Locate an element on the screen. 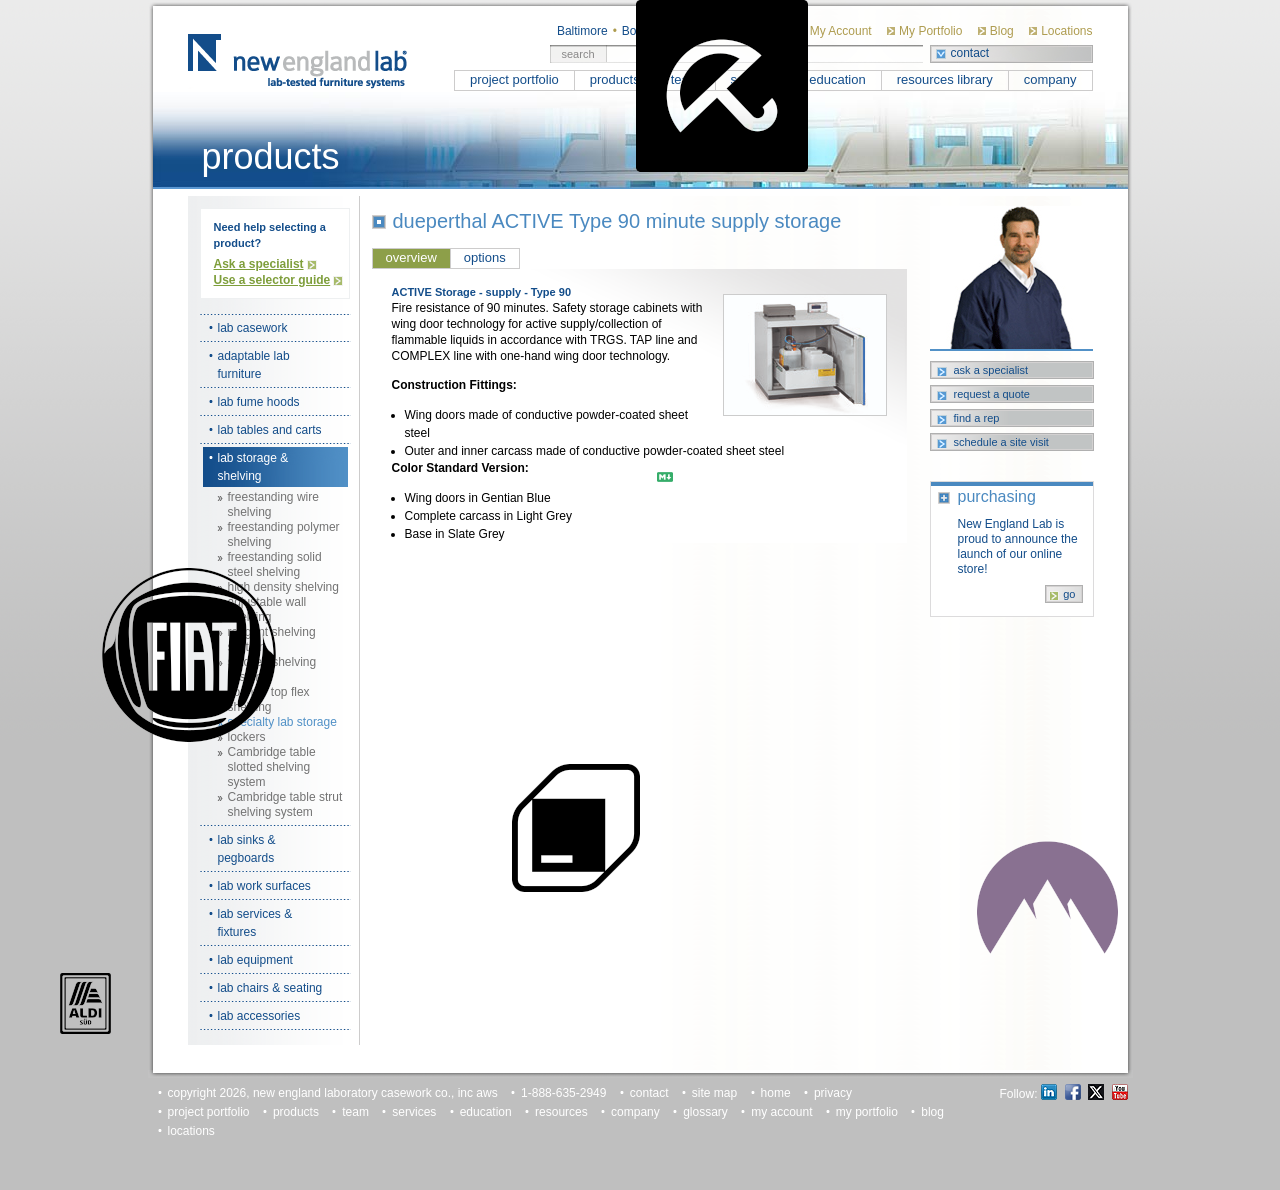 The image size is (1280, 1190). open the NordVPN app is located at coordinates (1047, 897).